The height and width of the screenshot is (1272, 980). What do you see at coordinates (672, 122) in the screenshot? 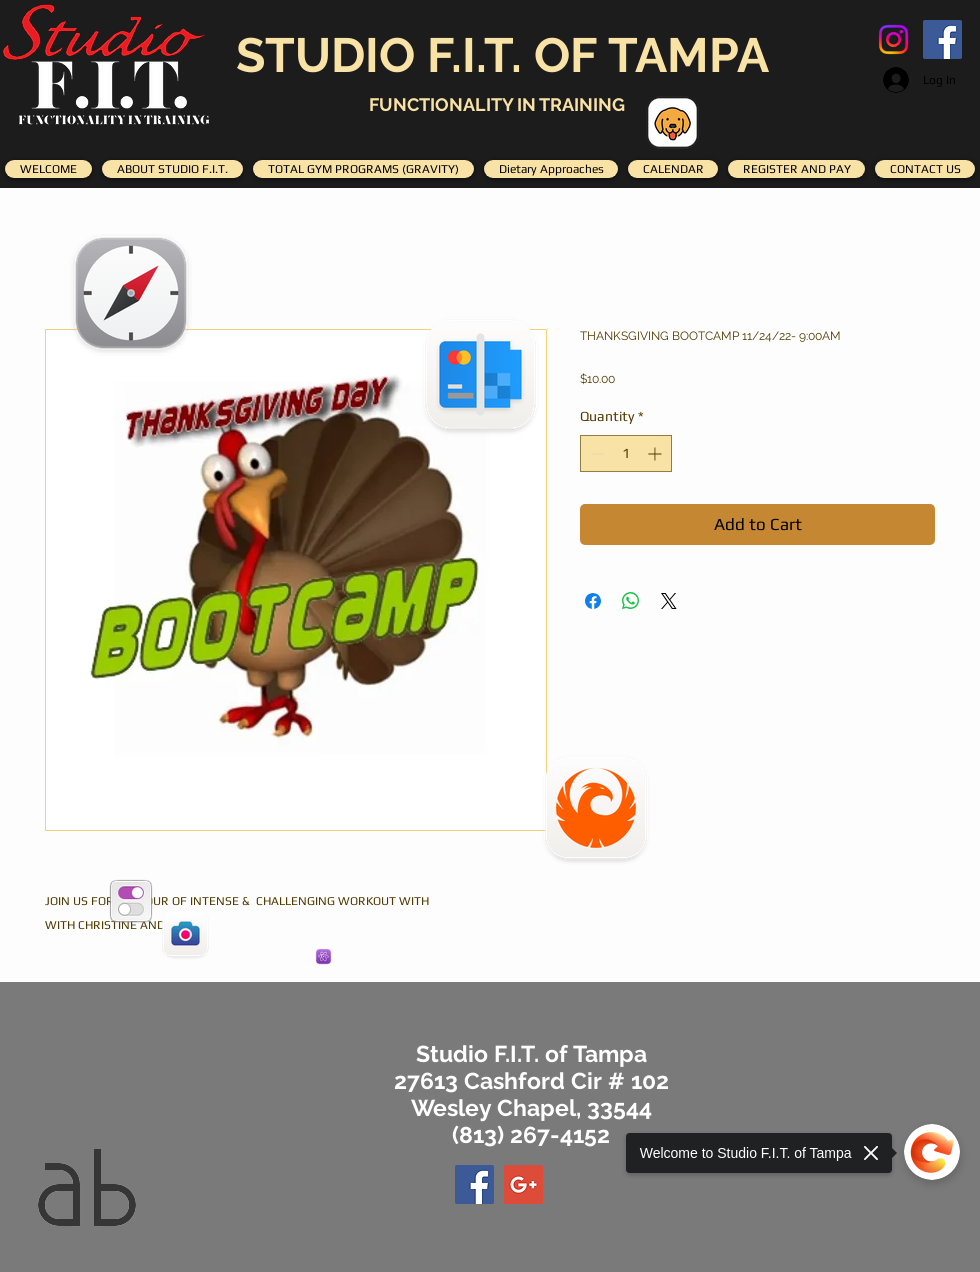
I see `open bruno API client` at bounding box center [672, 122].